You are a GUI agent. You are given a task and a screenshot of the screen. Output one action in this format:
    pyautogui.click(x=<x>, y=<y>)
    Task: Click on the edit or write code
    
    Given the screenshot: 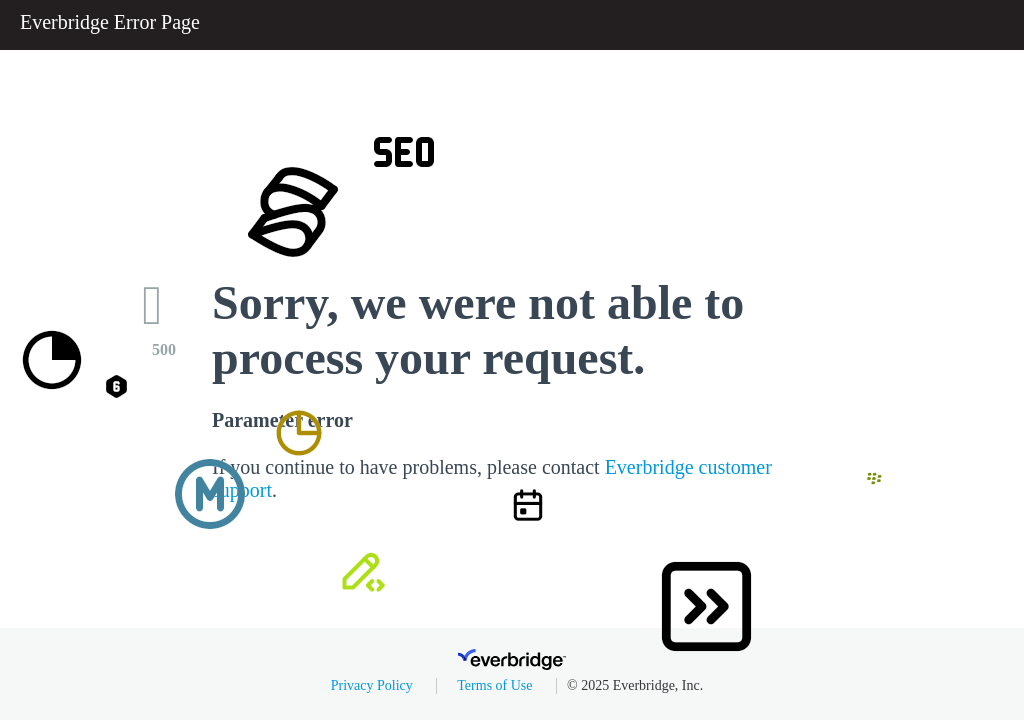 What is the action you would take?
    pyautogui.click(x=361, y=570)
    